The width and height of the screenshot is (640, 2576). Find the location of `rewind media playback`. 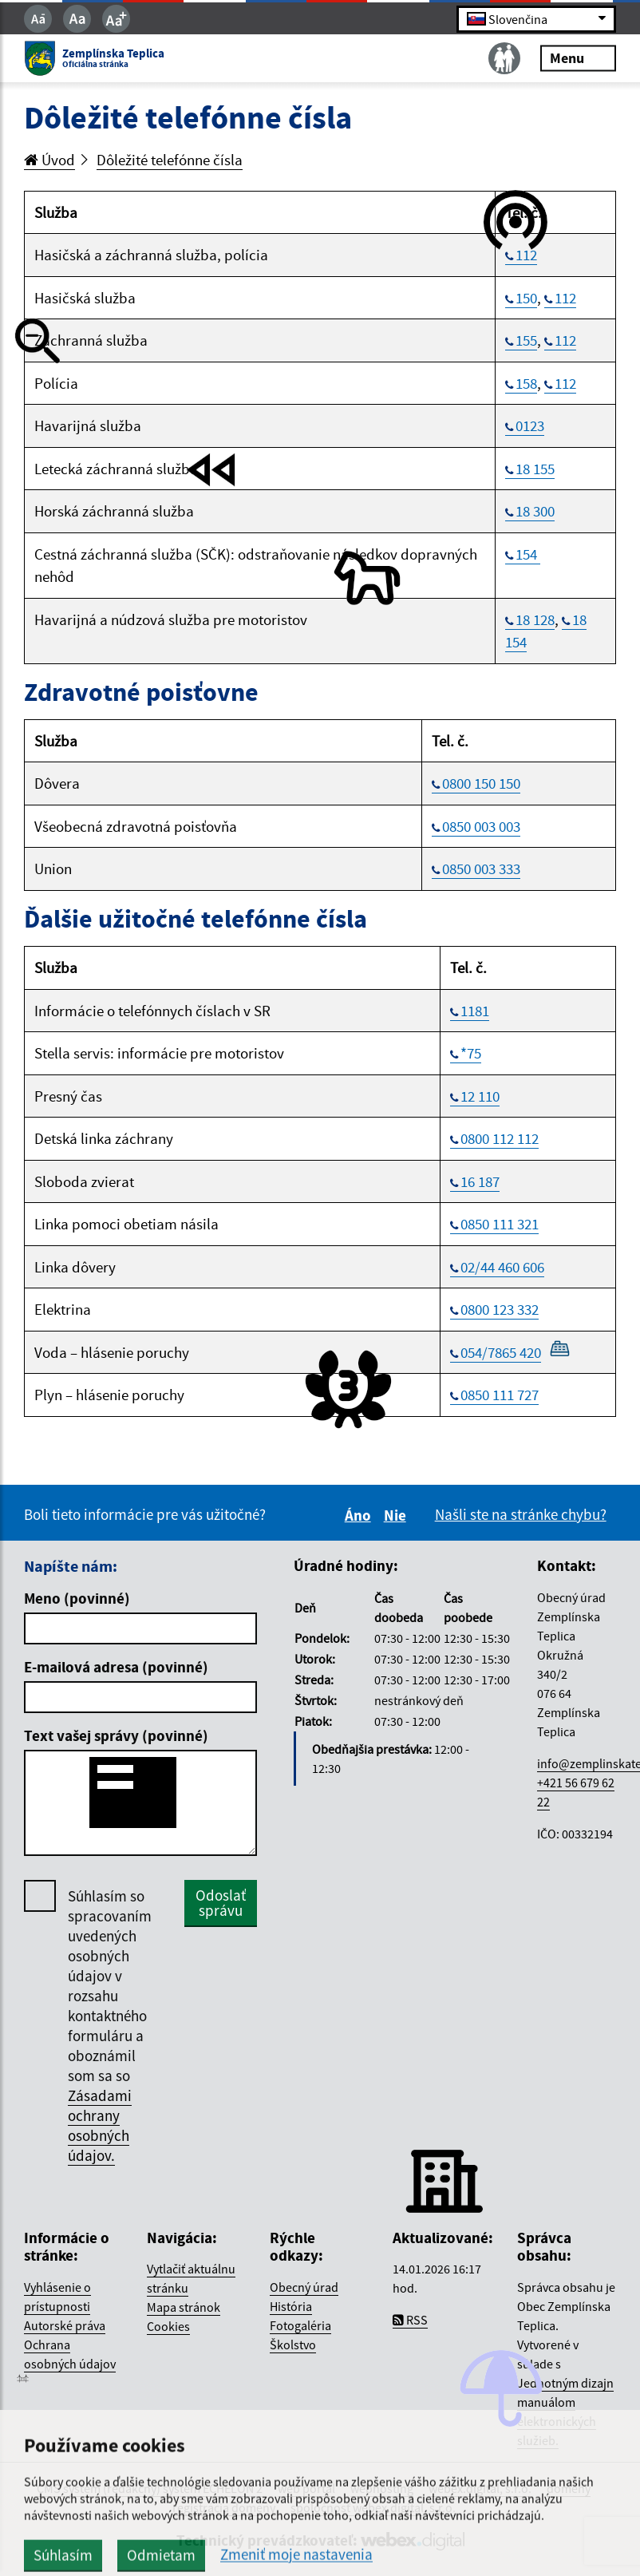

rewind media playback is located at coordinates (212, 469).